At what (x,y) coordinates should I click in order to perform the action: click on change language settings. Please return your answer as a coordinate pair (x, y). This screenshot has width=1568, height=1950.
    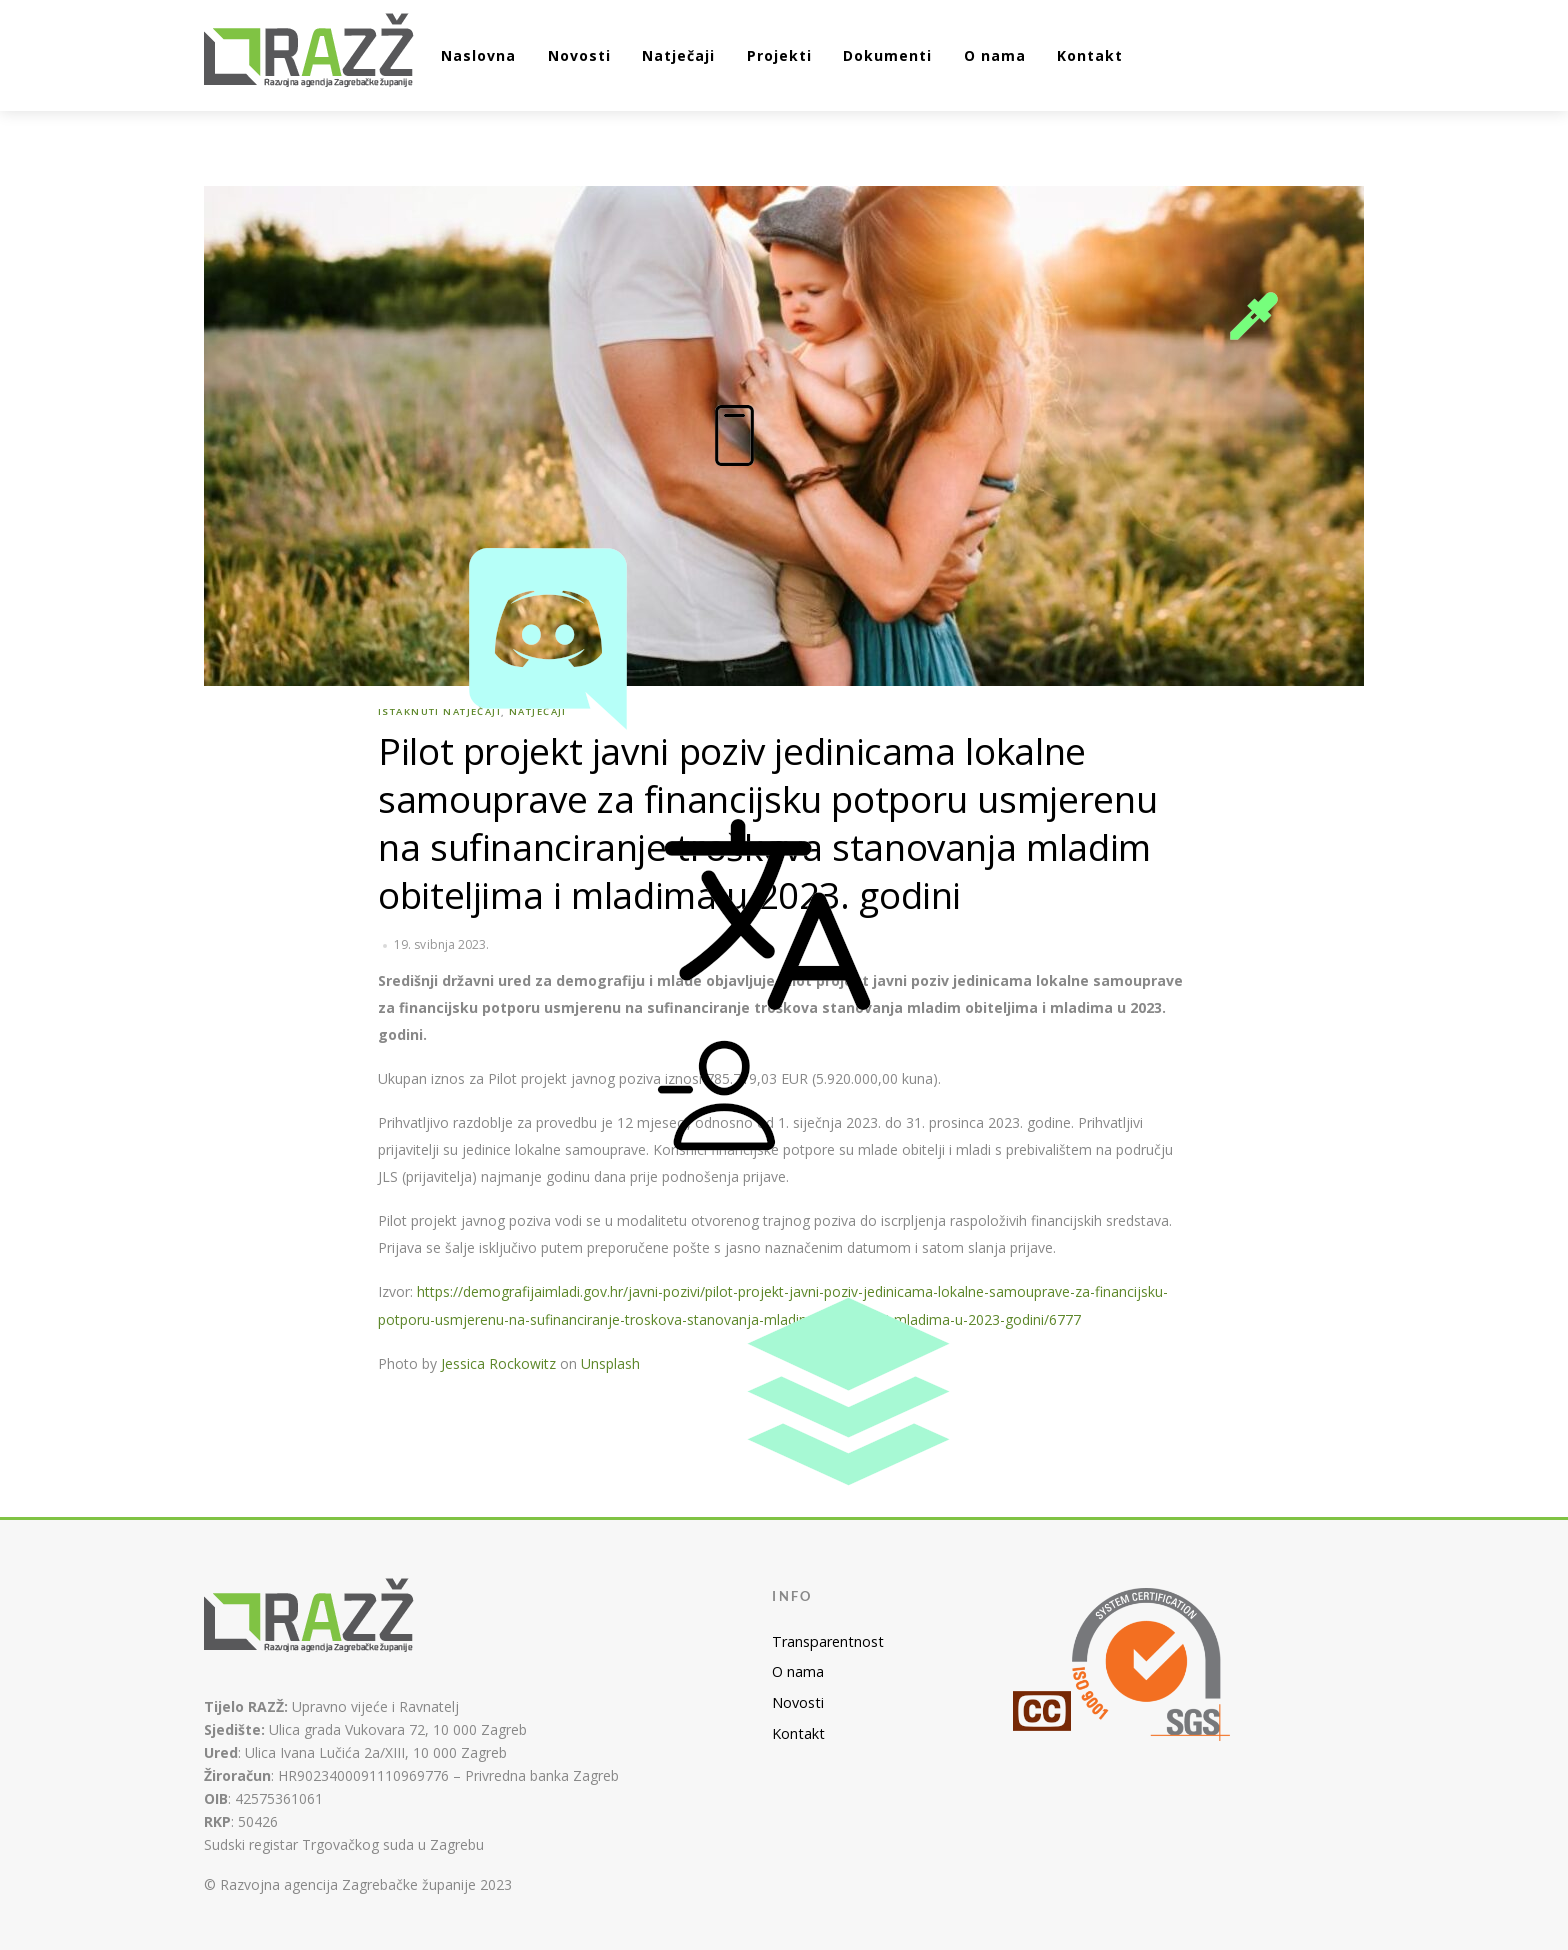
    Looking at the image, I should click on (767, 914).